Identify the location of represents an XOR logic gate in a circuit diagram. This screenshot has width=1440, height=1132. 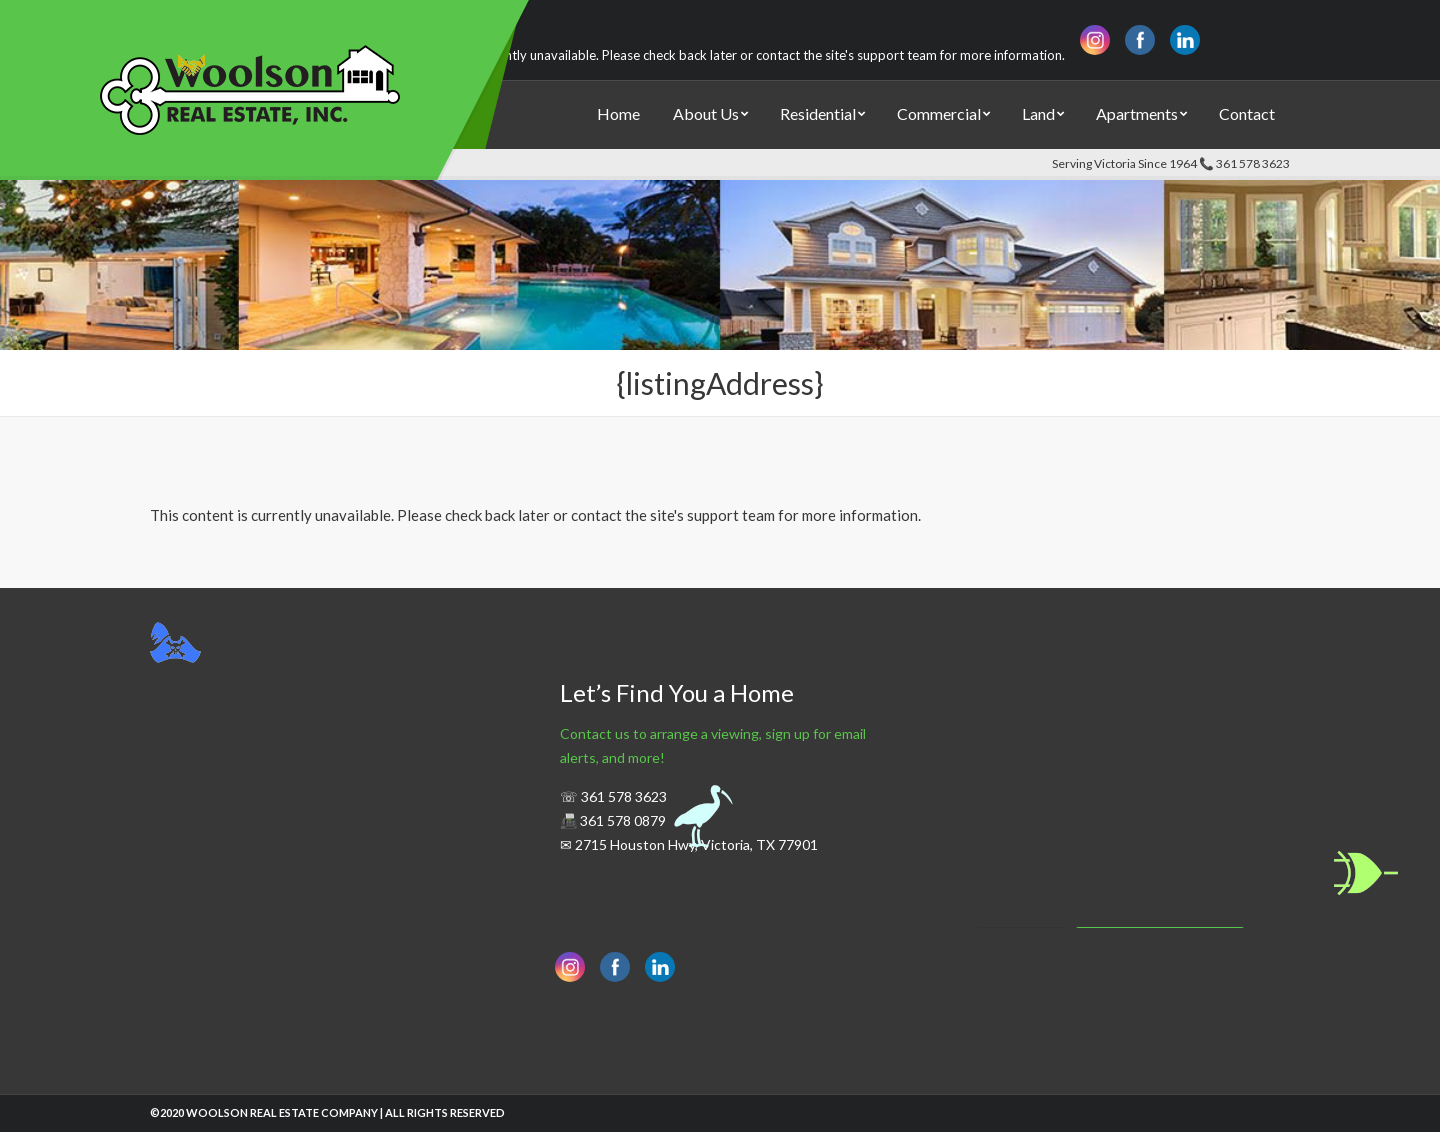
(1366, 873).